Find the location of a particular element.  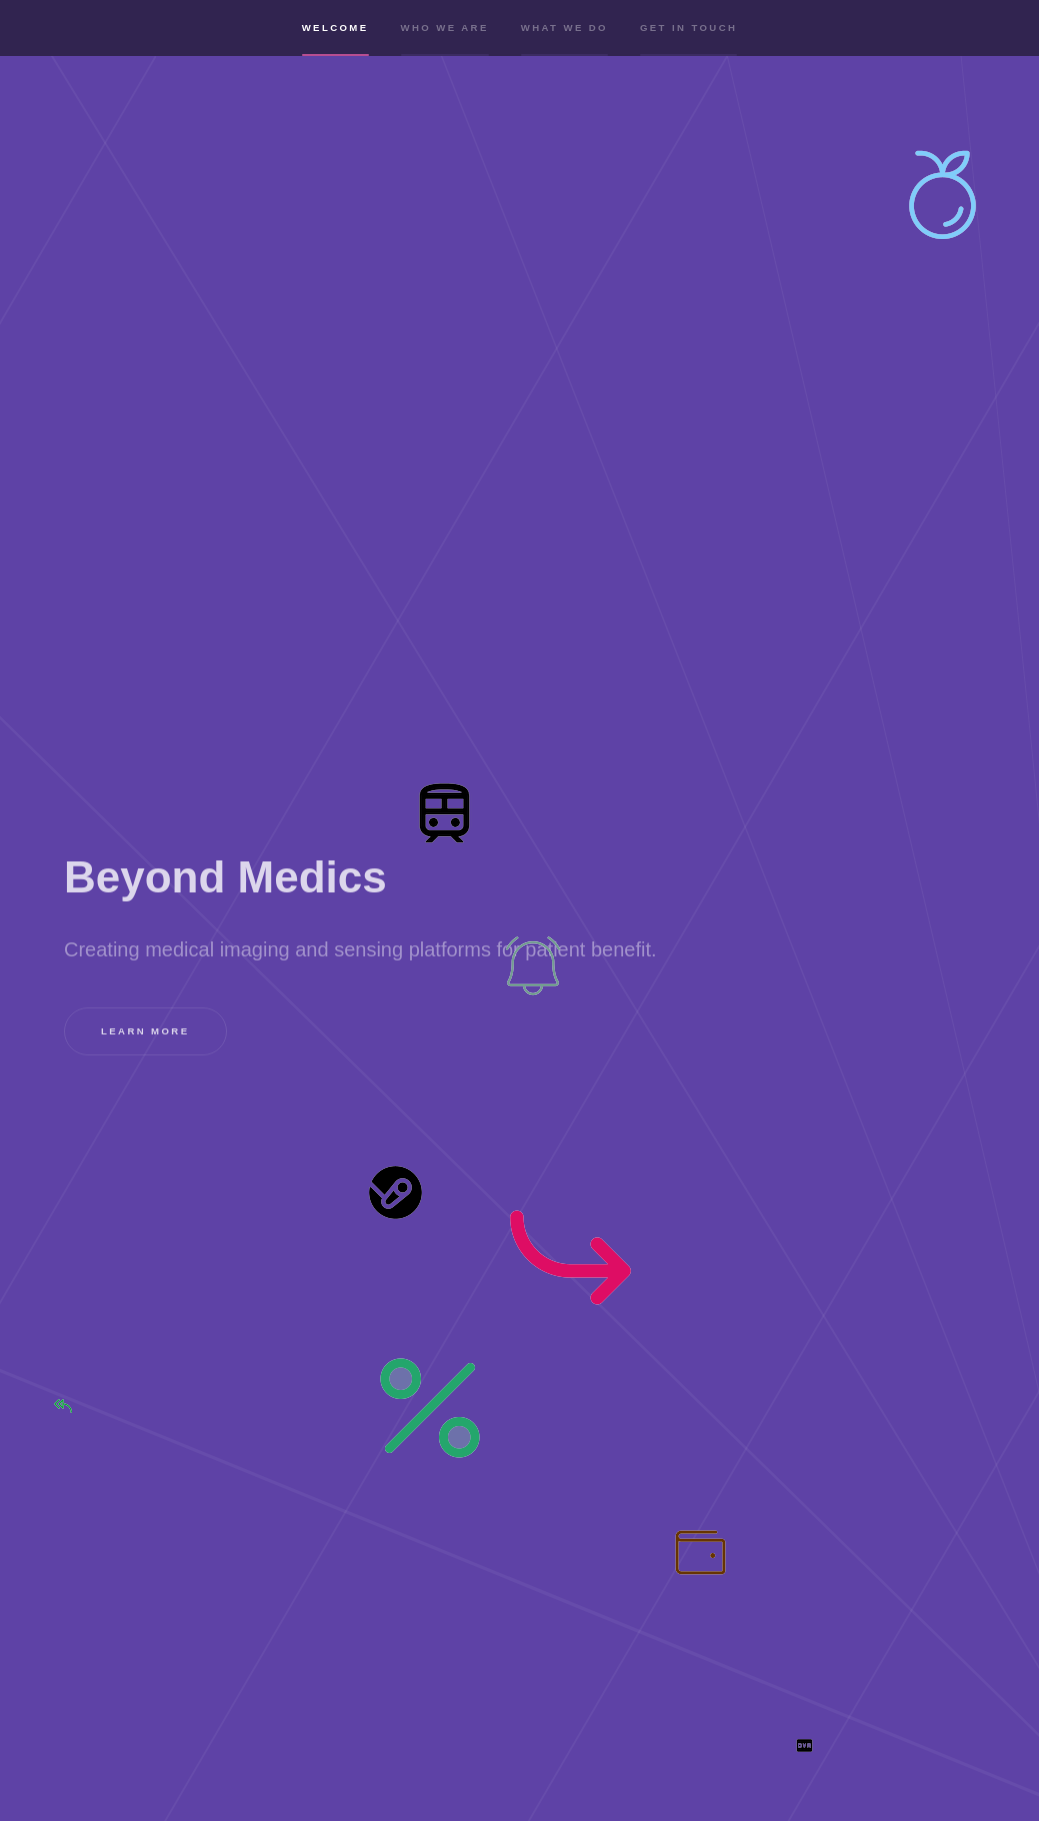

reply all to a message or email is located at coordinates (63, 1406).